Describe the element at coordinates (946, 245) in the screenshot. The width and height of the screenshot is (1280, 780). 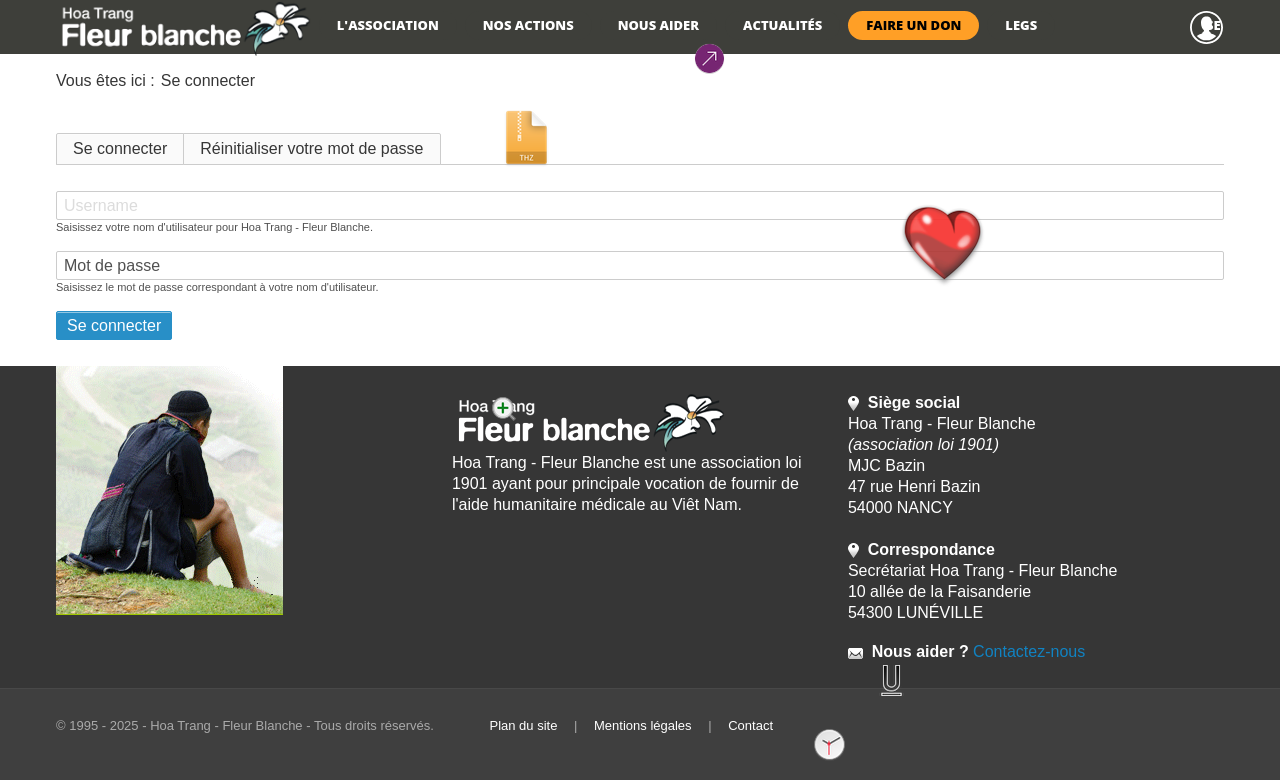
I see `access your favorite items` at that location.